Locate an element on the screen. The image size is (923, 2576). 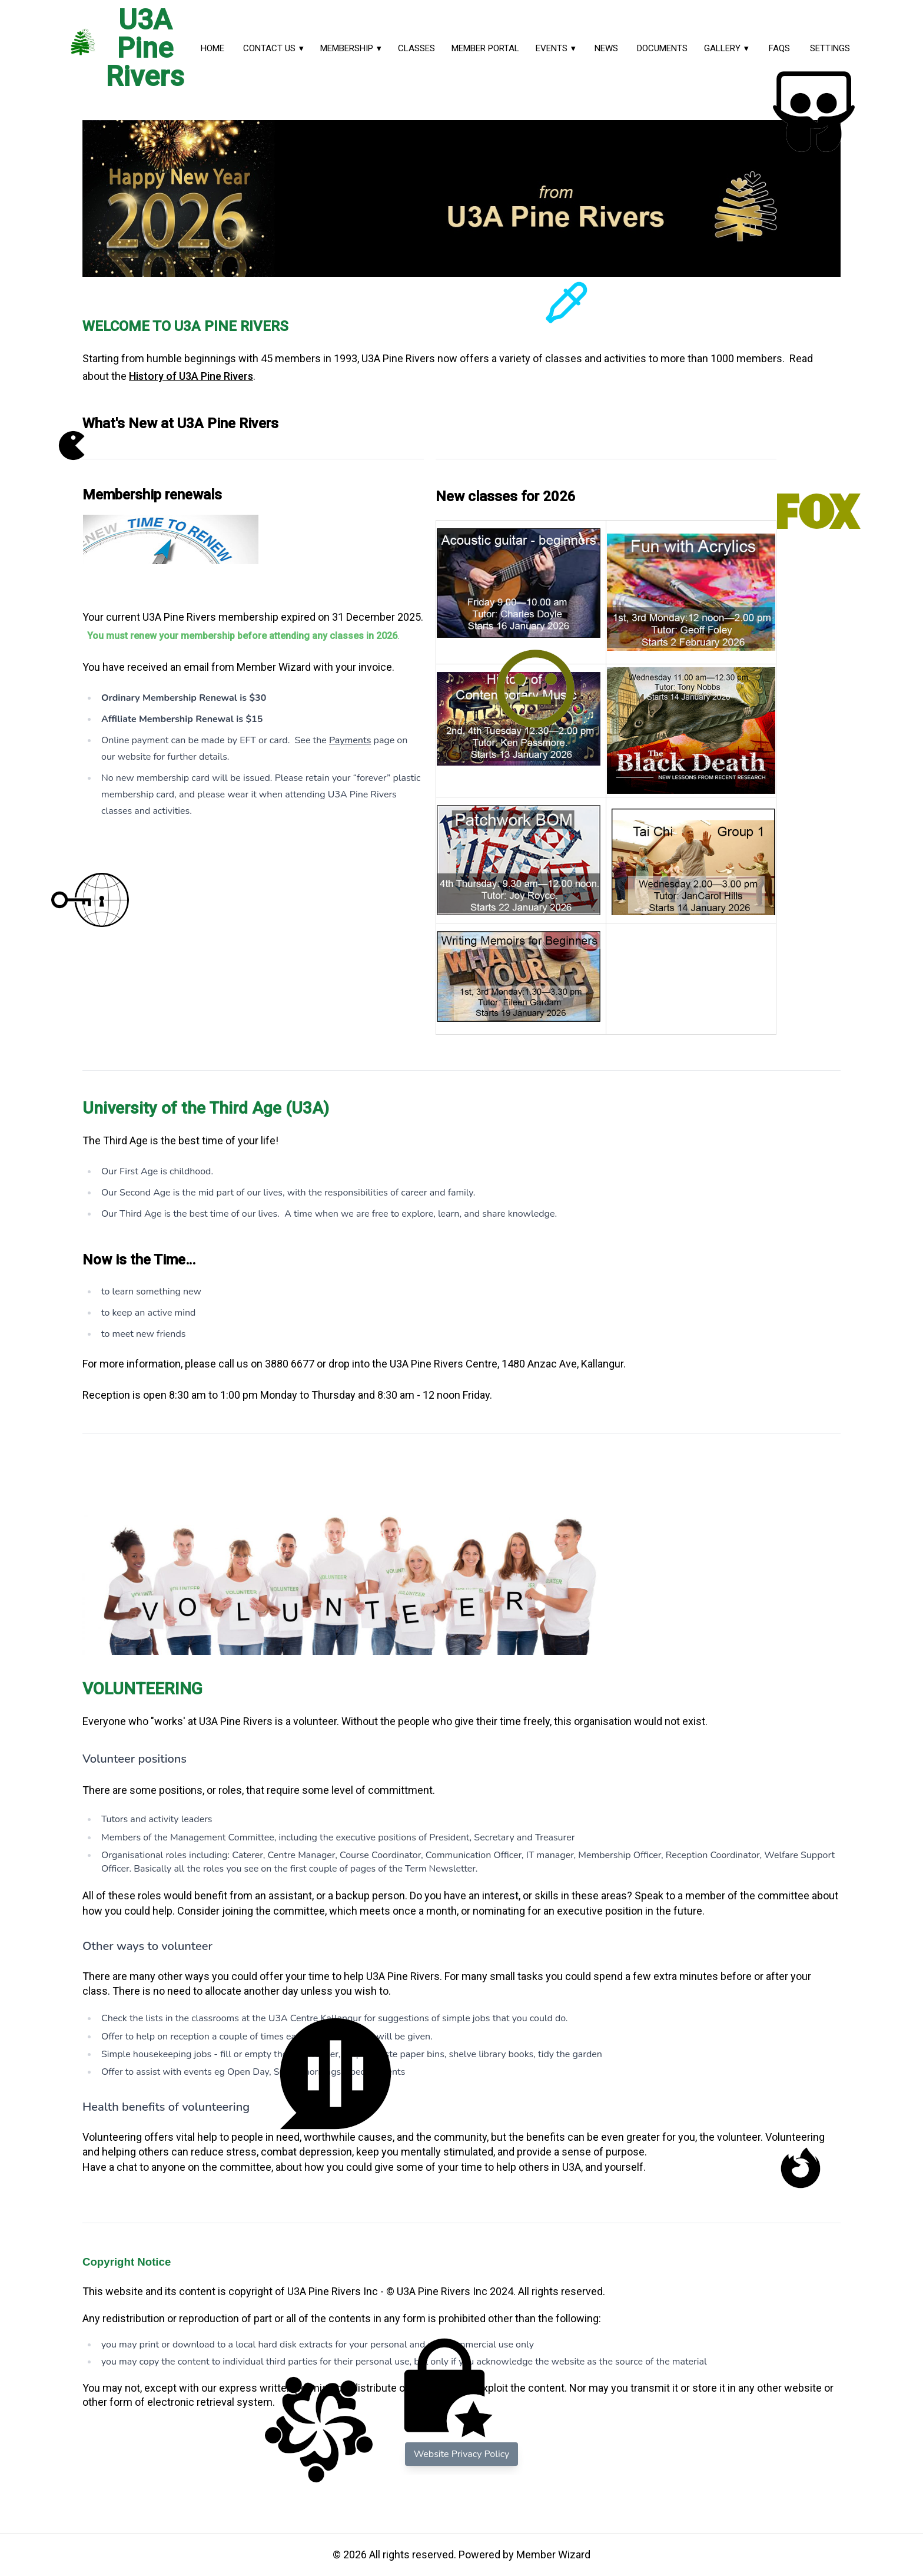
sign in with webauthn passwordless authentication is located at coordinates (90, 900).